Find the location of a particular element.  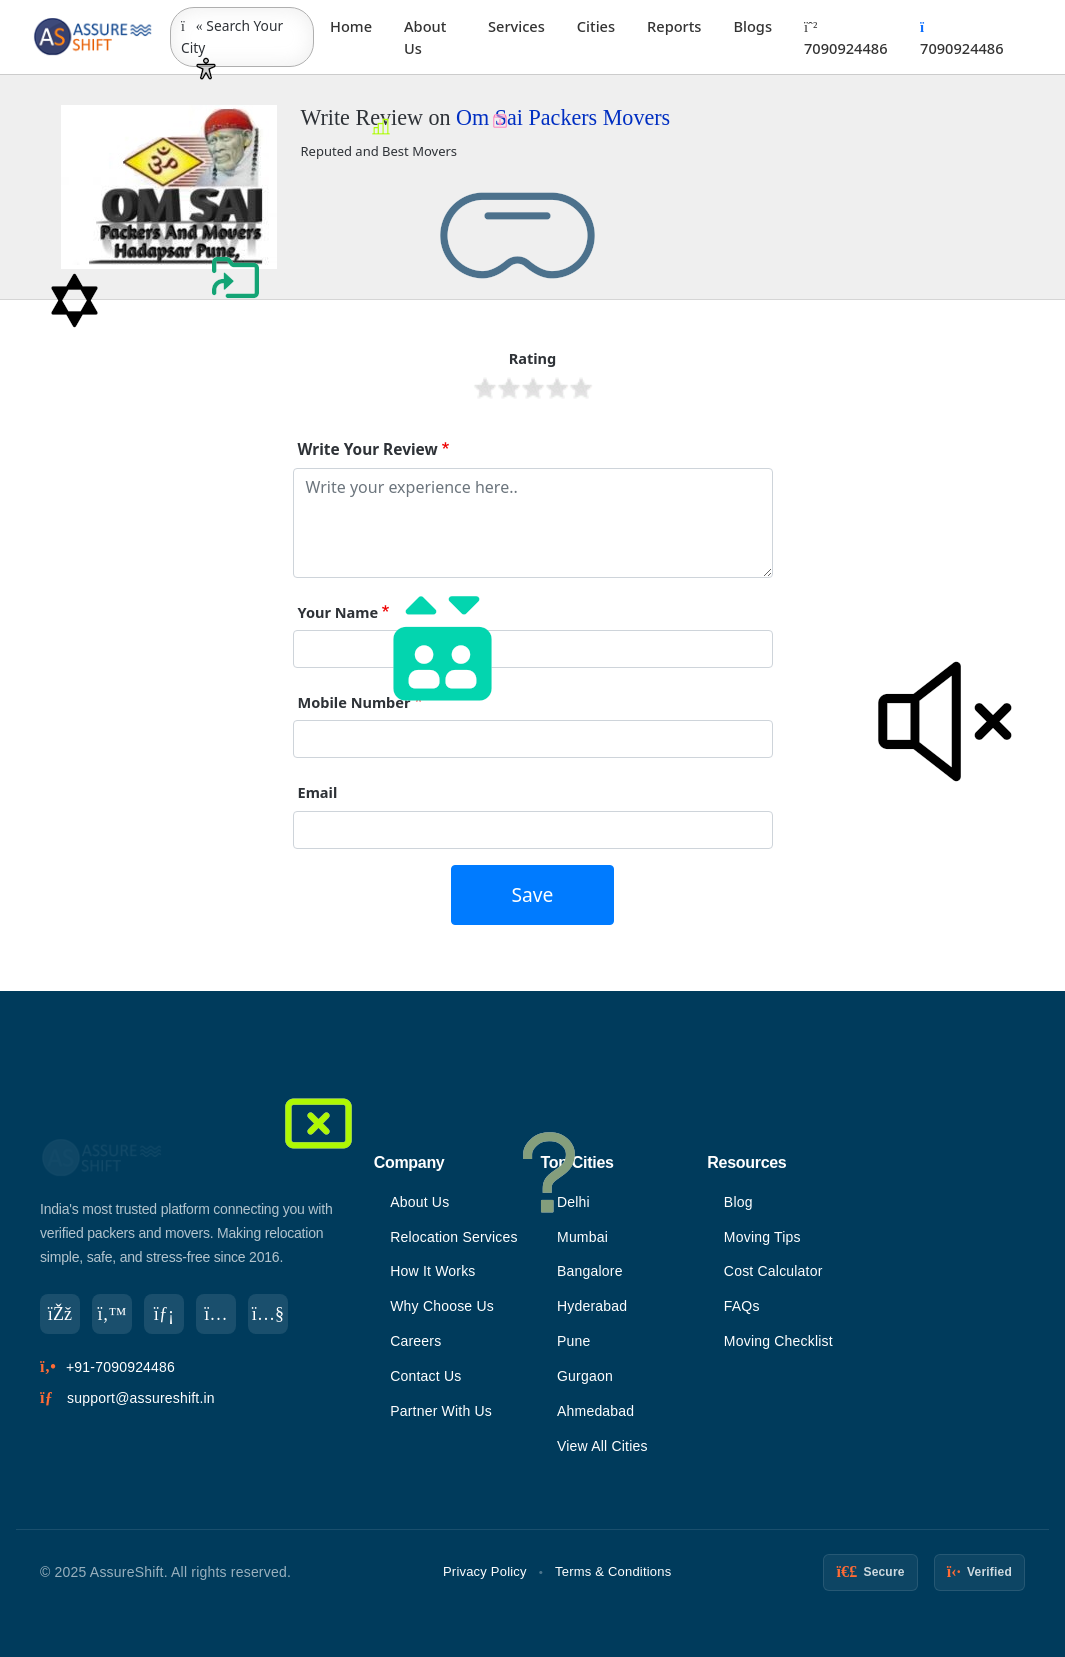

mute audio or sound is located at coordinates (942, 721).